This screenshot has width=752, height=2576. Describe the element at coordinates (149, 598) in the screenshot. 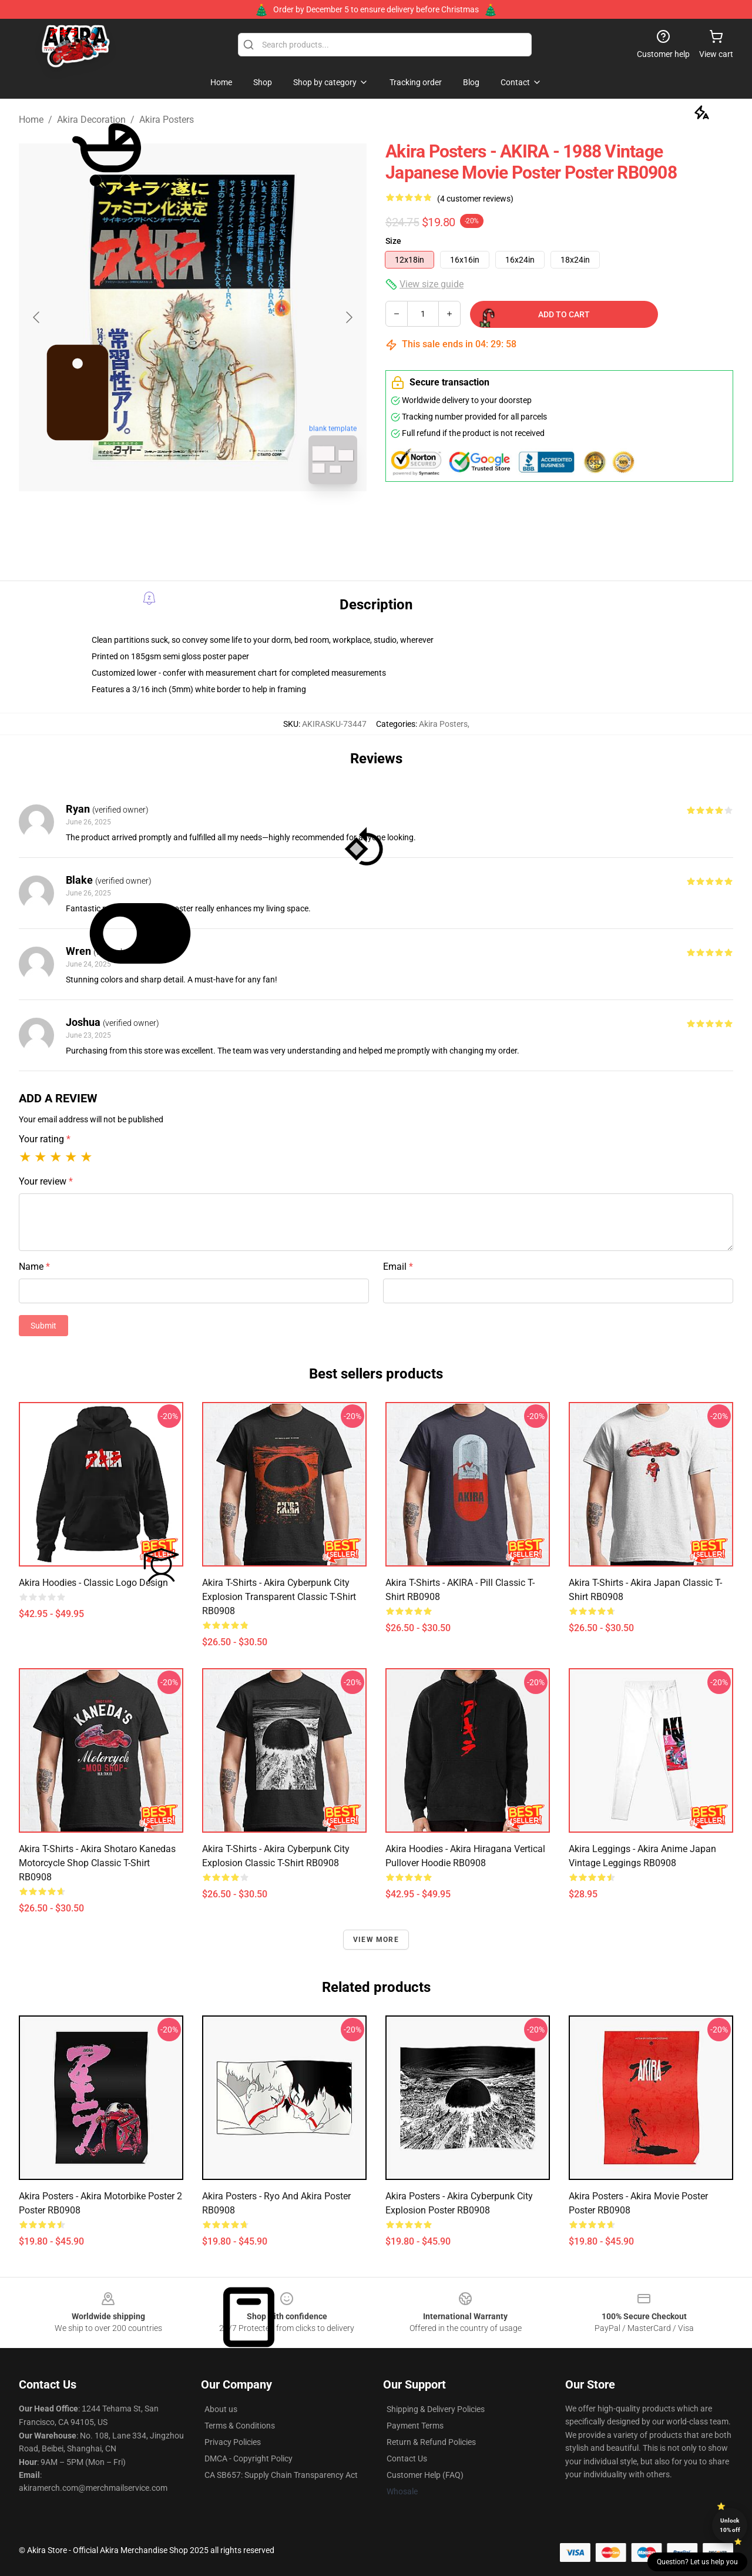

I see `enable sleep or snooze mode for notifications` at that location.